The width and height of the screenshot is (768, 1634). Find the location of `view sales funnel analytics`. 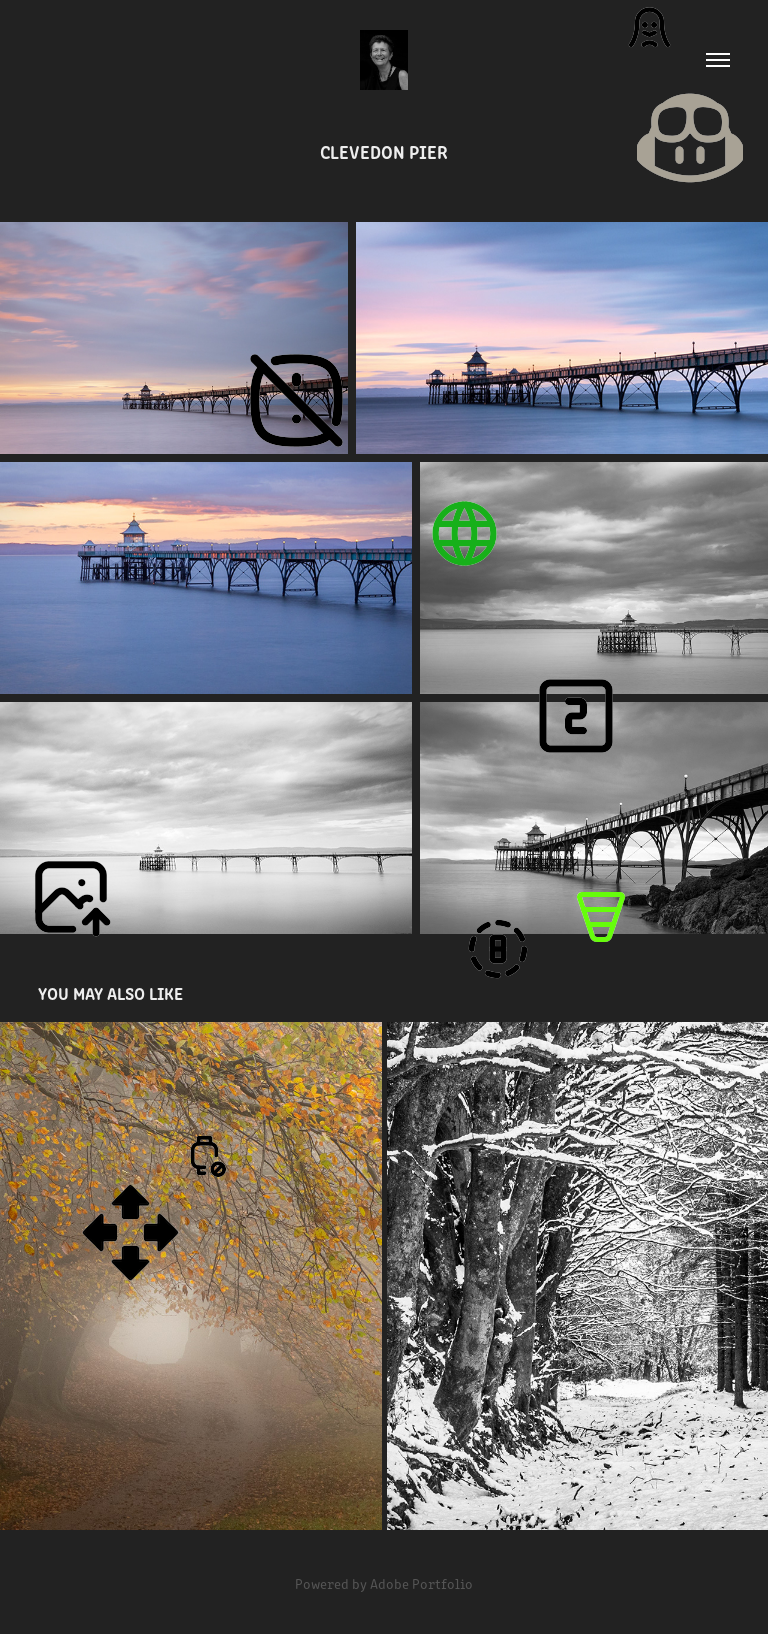

view sales funnel analytics is located at coordinates (601, 917).